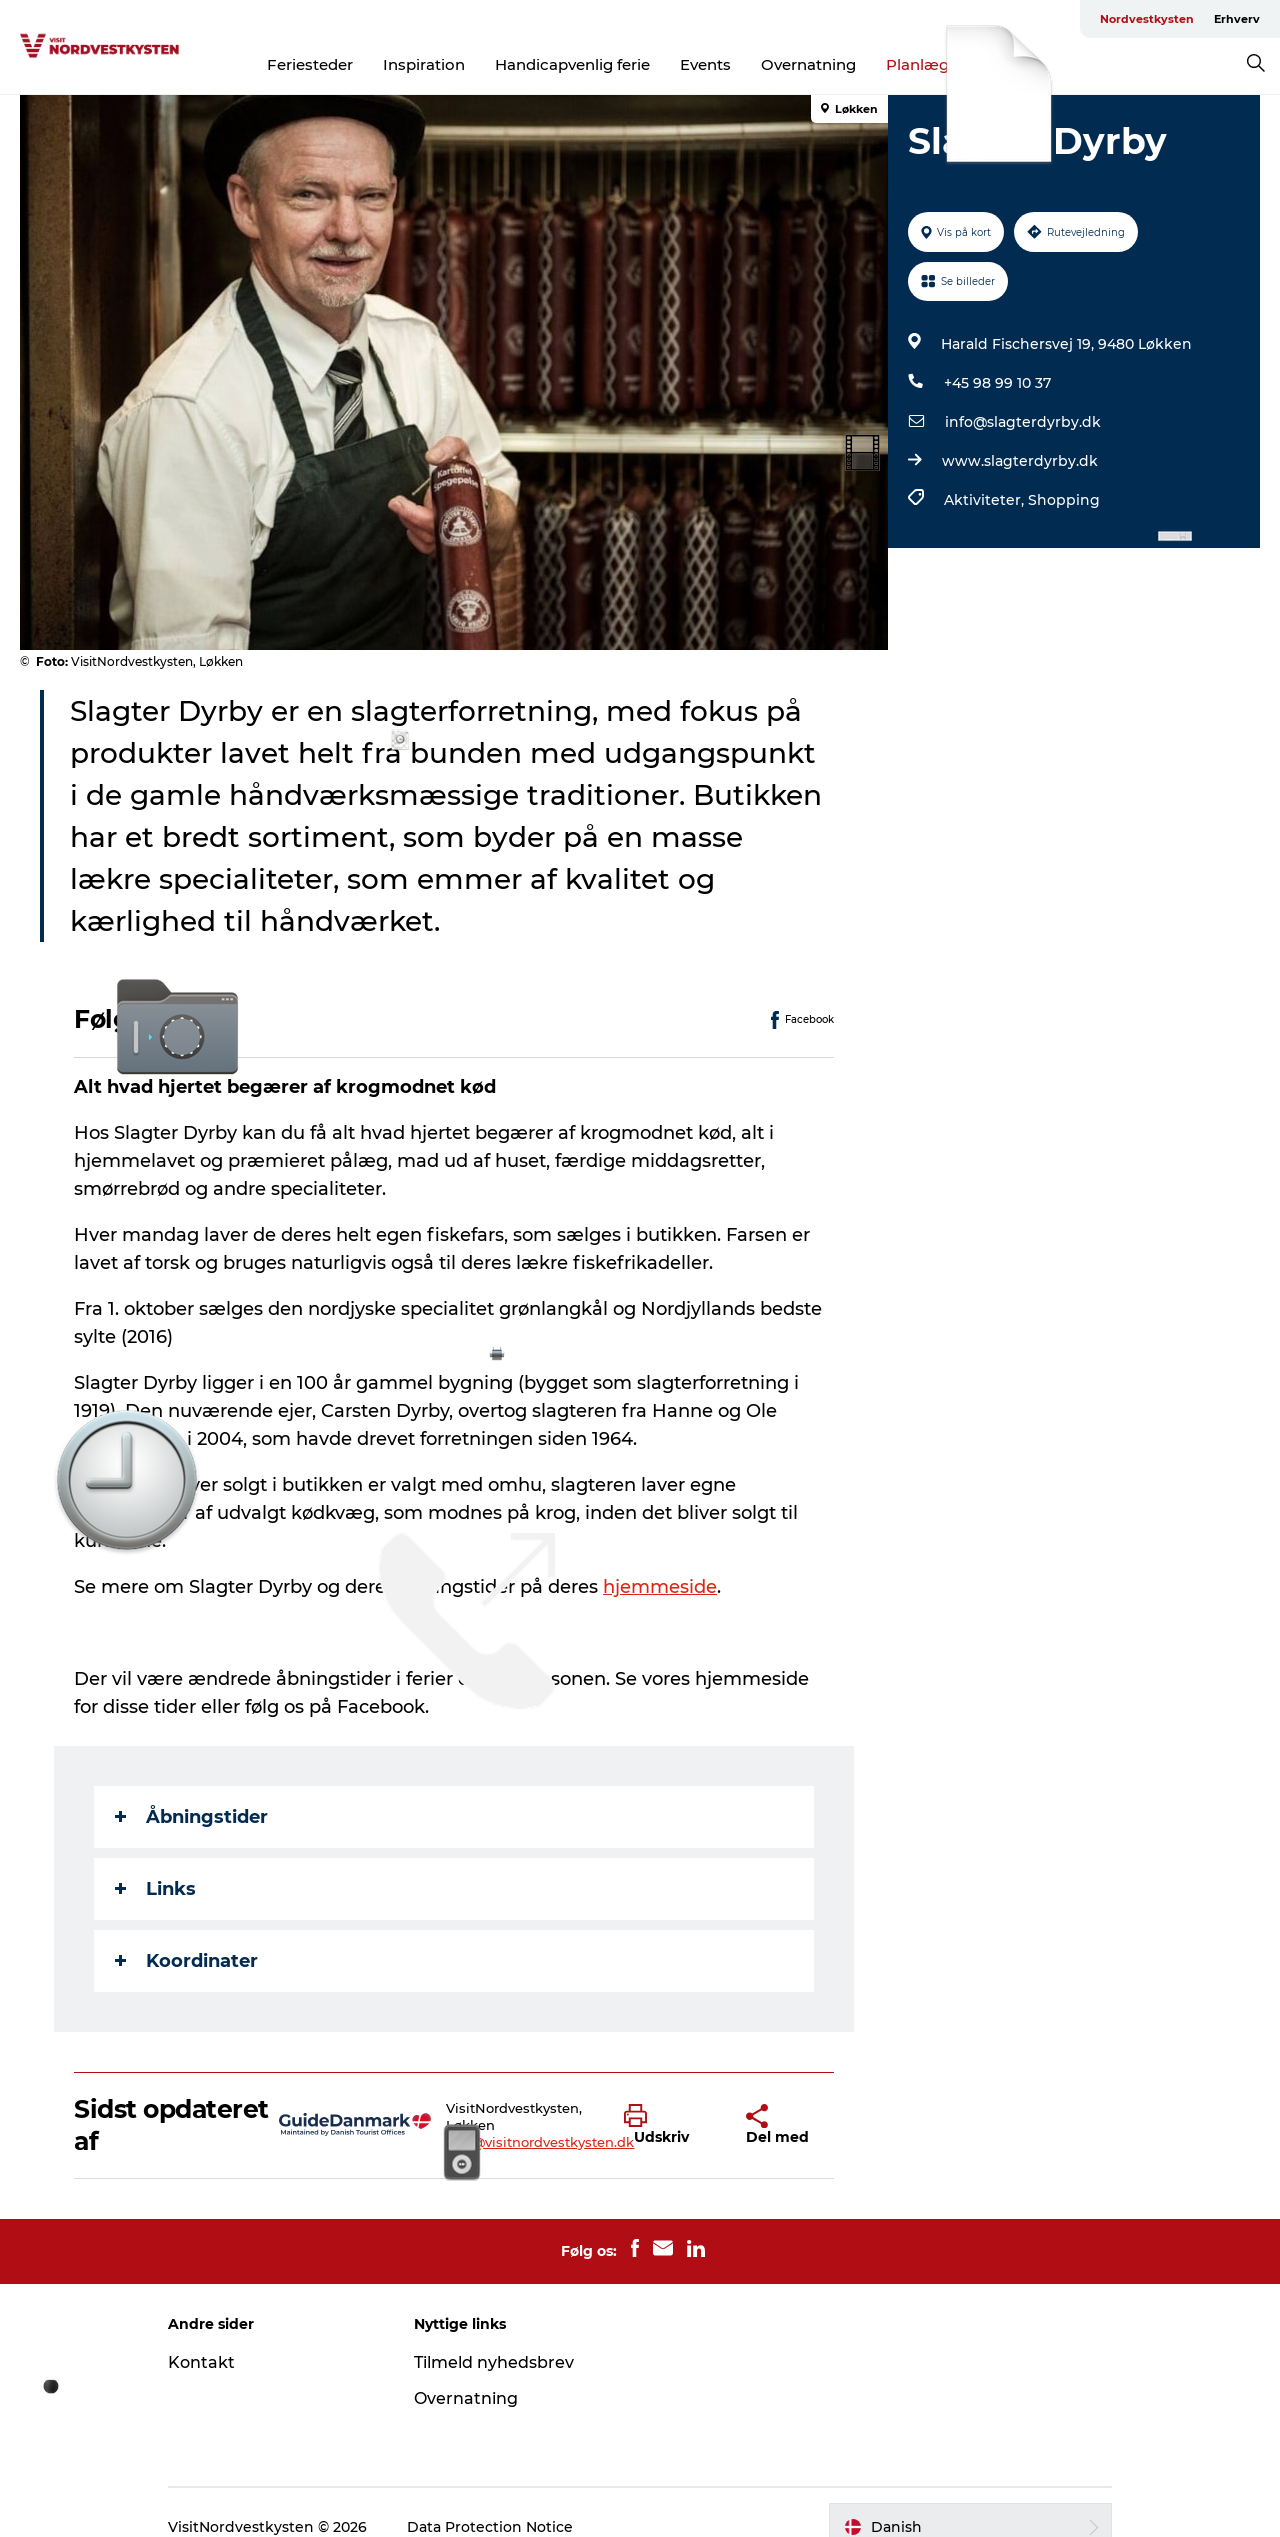  I want to click on add a new printer to your system, so click(497, 1353).